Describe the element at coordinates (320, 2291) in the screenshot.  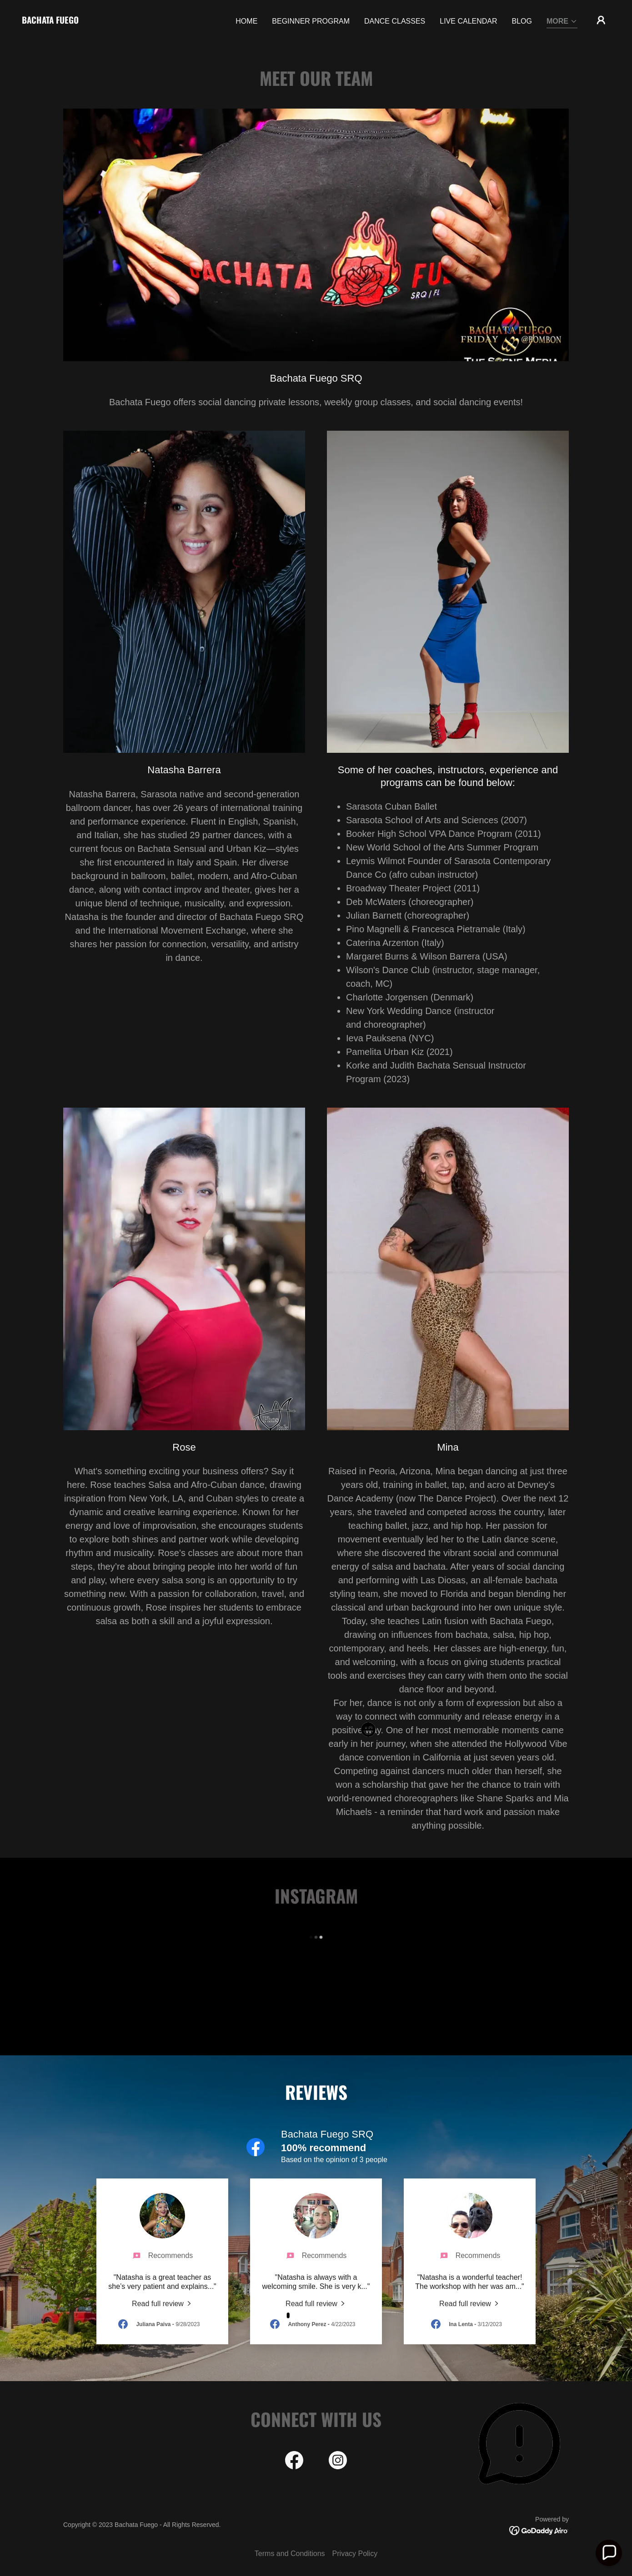
I see `indicates no cellular signal available` at that location.